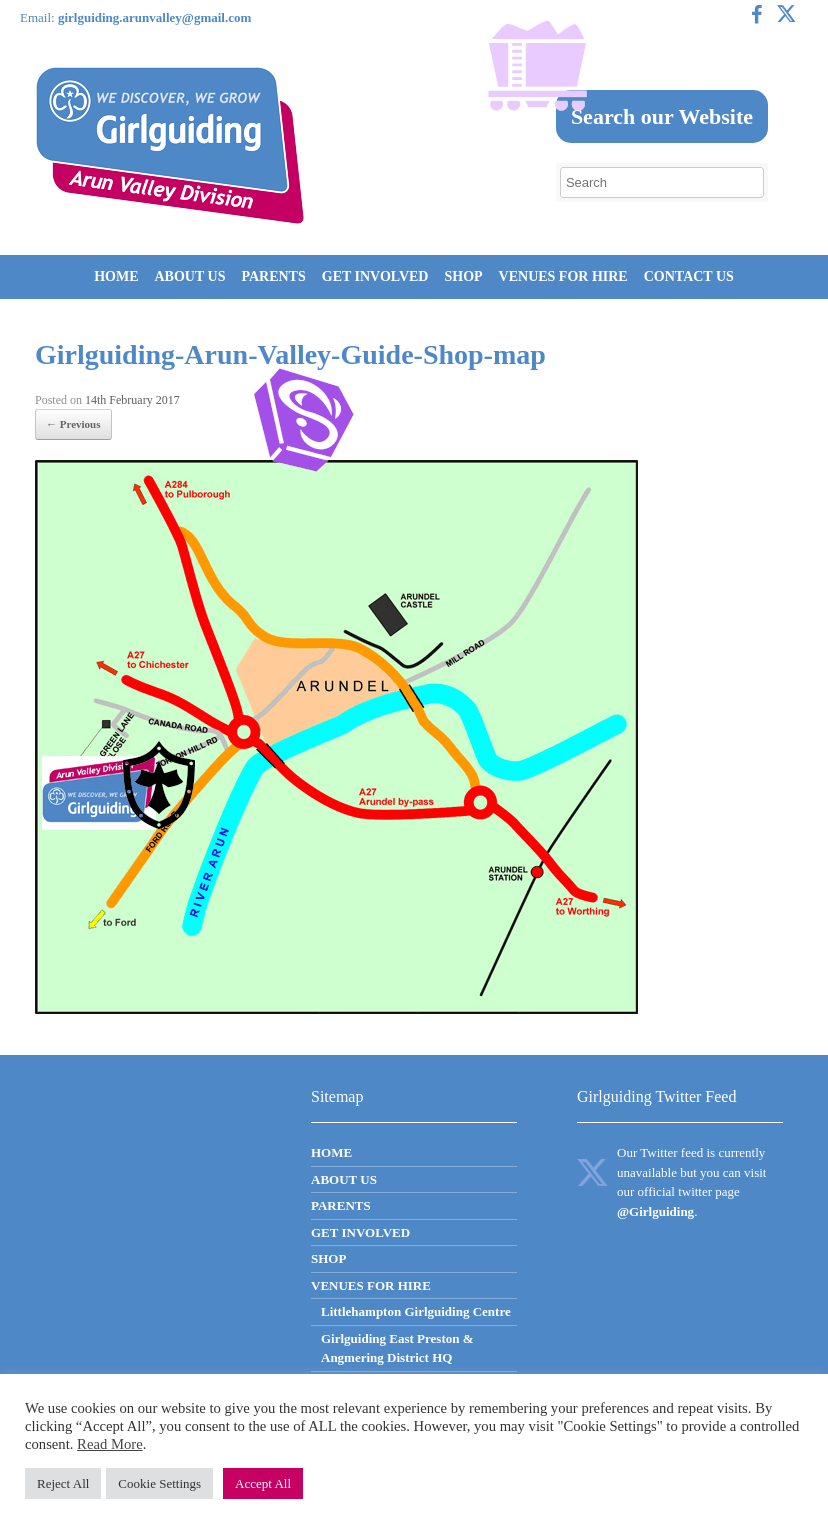 The height and width of the screenshot is (1529, 828). What do you see at coordinates (537, 61) in the screenshot?
I see `indicates coal or mining resources in inventory` at bounding box center [537, 61].